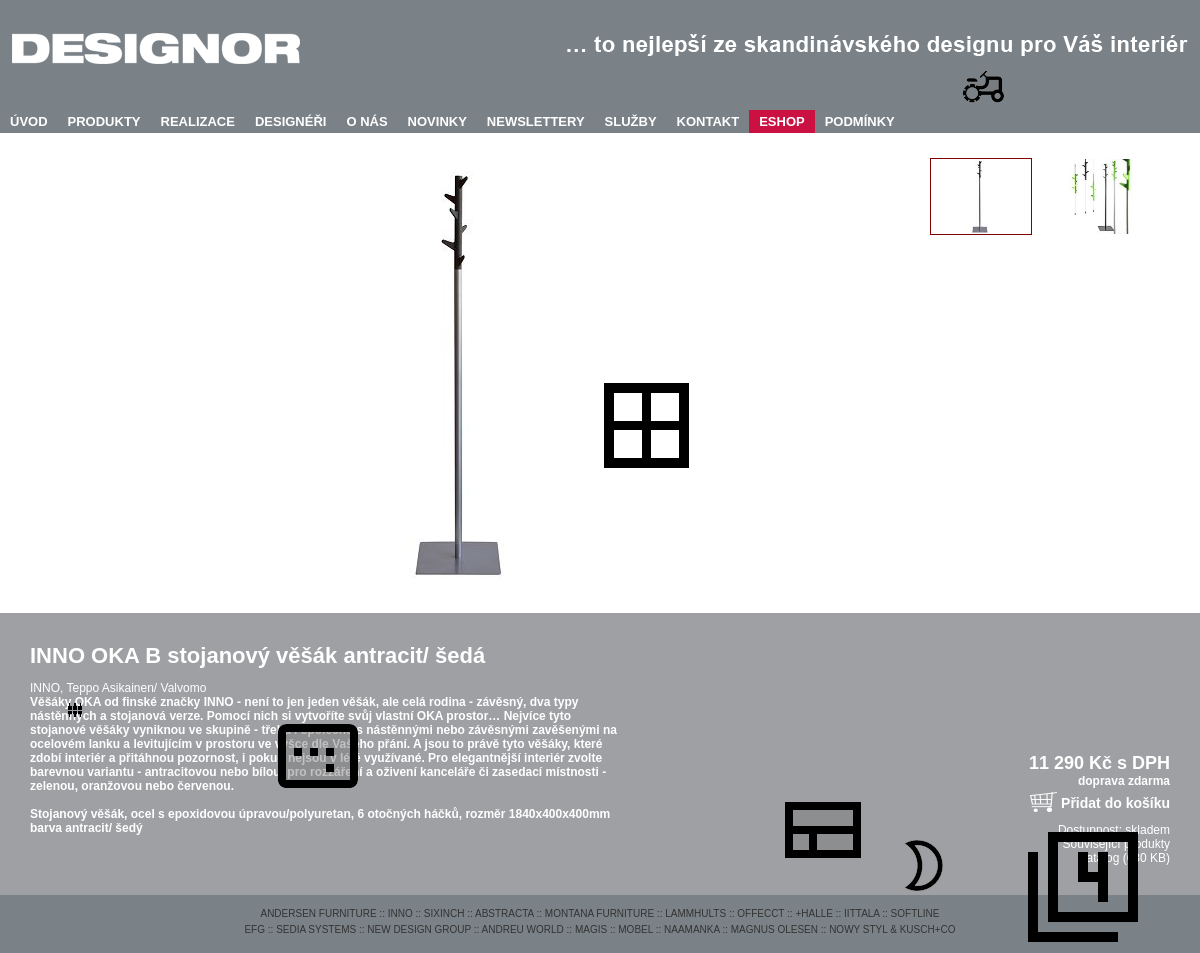  Describe the element at coordinates (821, 830) in the screenshot. I see `switch to compact view layout` at that location.